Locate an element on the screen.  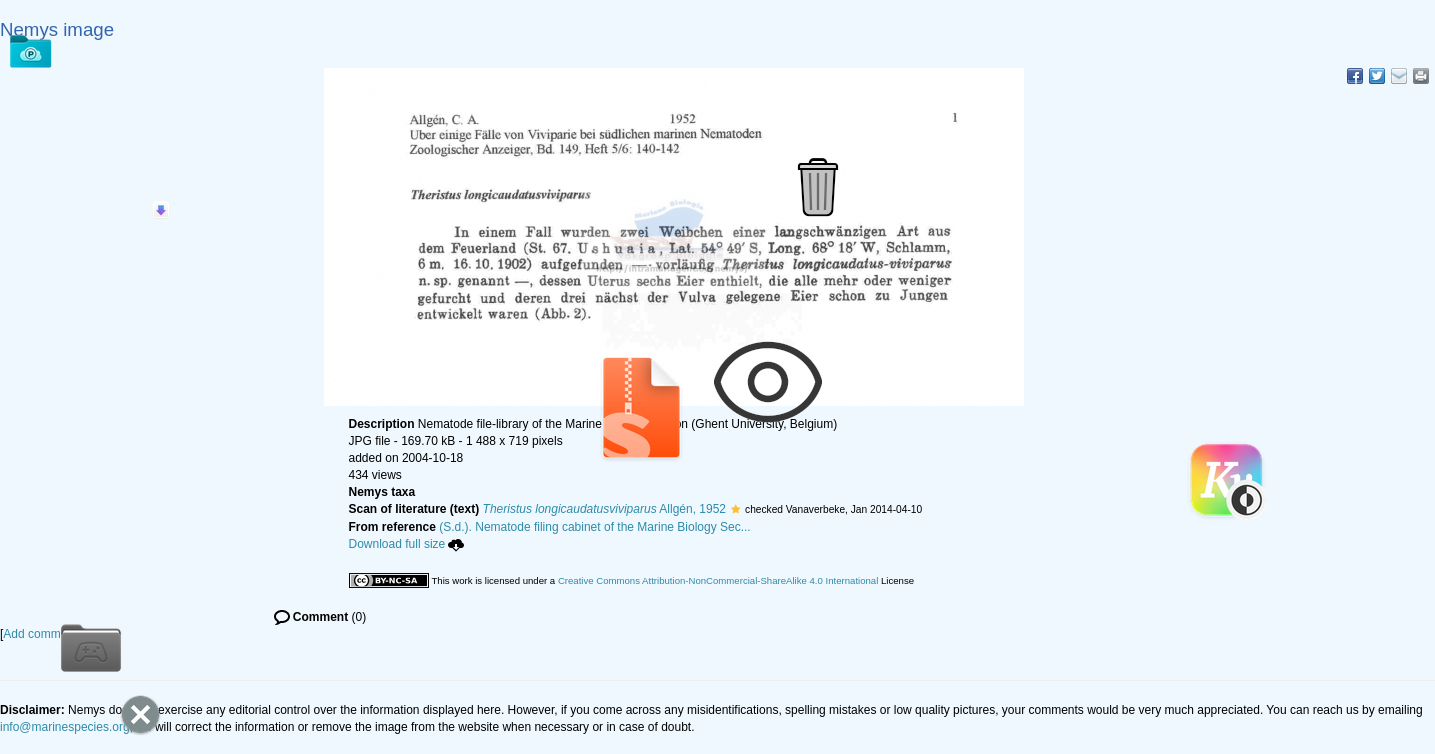
open fragments download manager is located at coordinates (161, 210).